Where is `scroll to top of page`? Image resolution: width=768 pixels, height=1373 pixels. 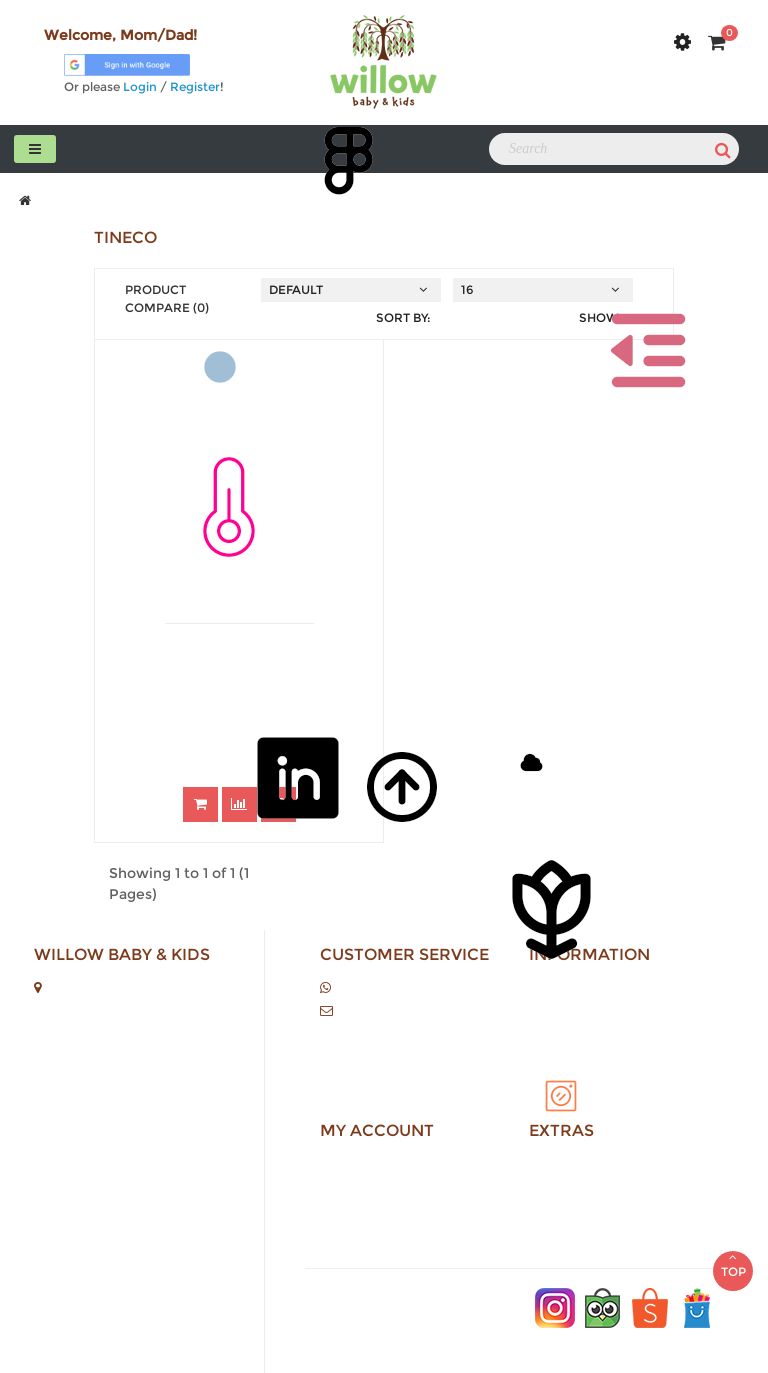 scroll to top of page is located at coordinates (402, 787).